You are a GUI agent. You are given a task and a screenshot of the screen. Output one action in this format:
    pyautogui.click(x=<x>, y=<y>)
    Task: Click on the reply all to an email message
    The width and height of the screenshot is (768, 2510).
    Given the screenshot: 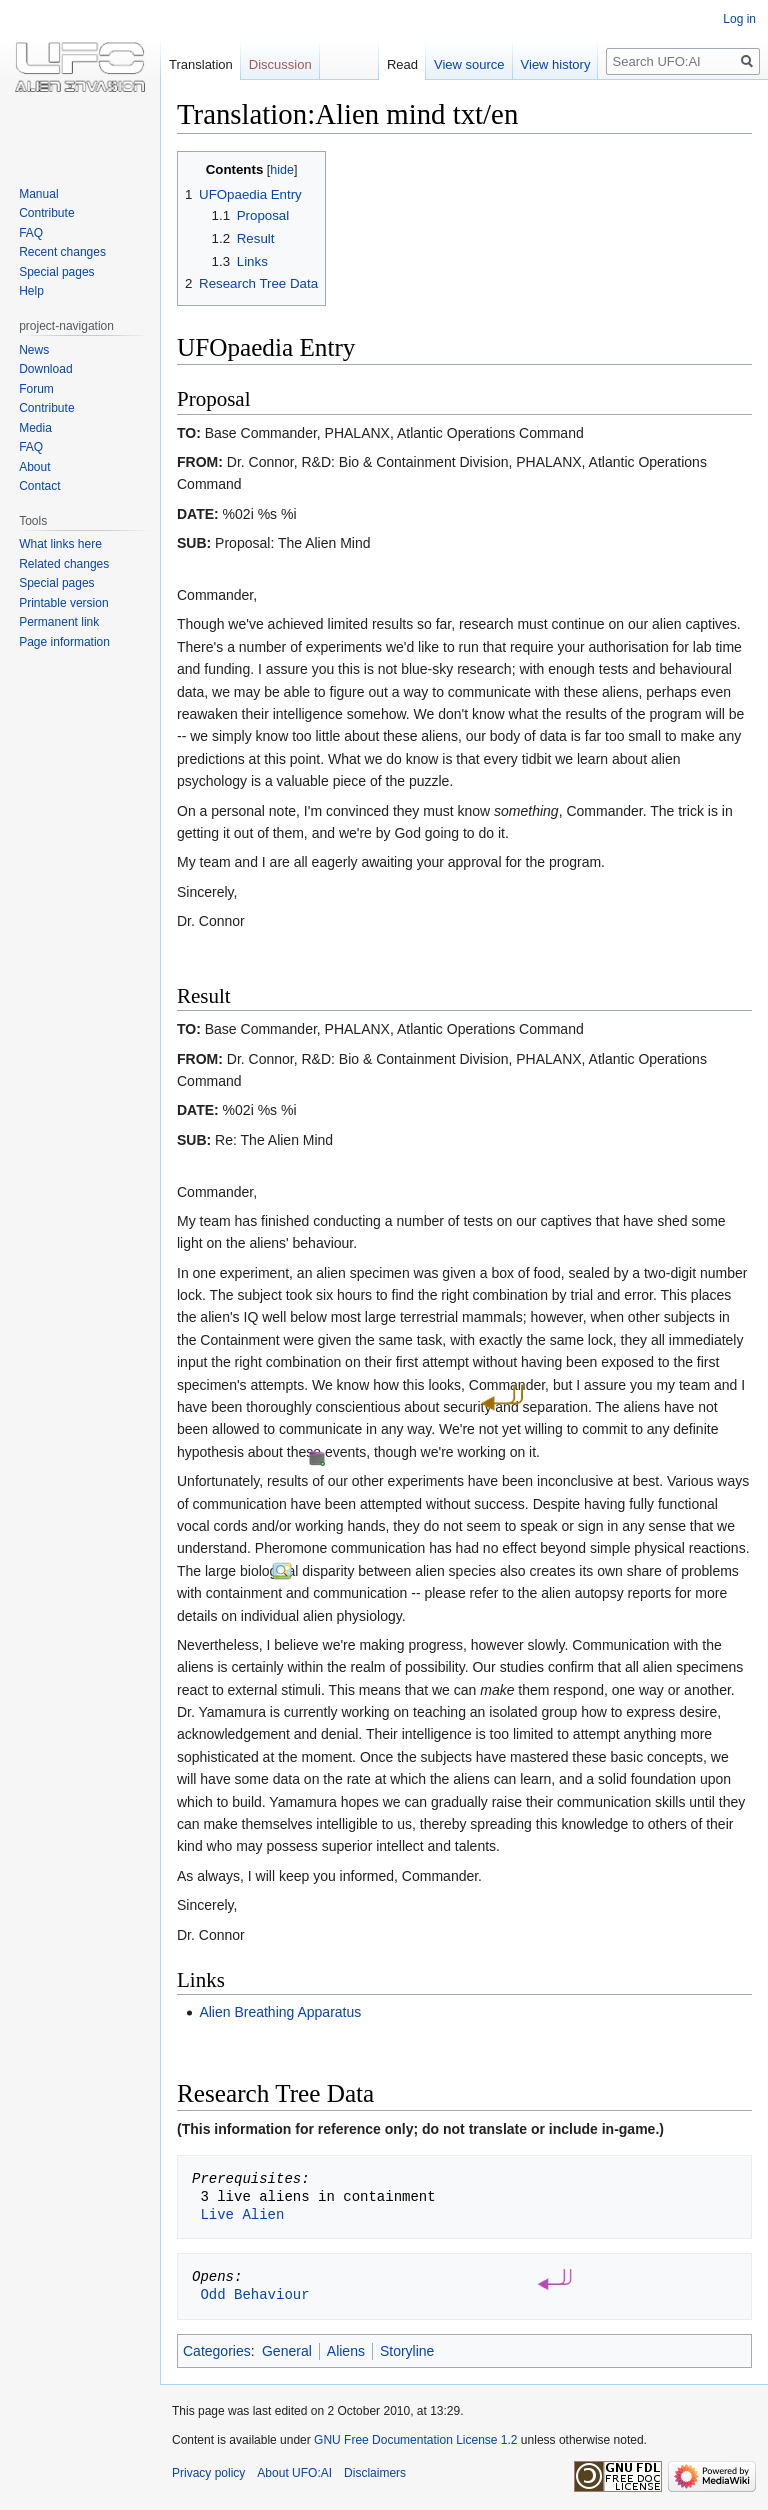 What is the action you would take?
    pyautogui.click(x=554, y=2277)
    